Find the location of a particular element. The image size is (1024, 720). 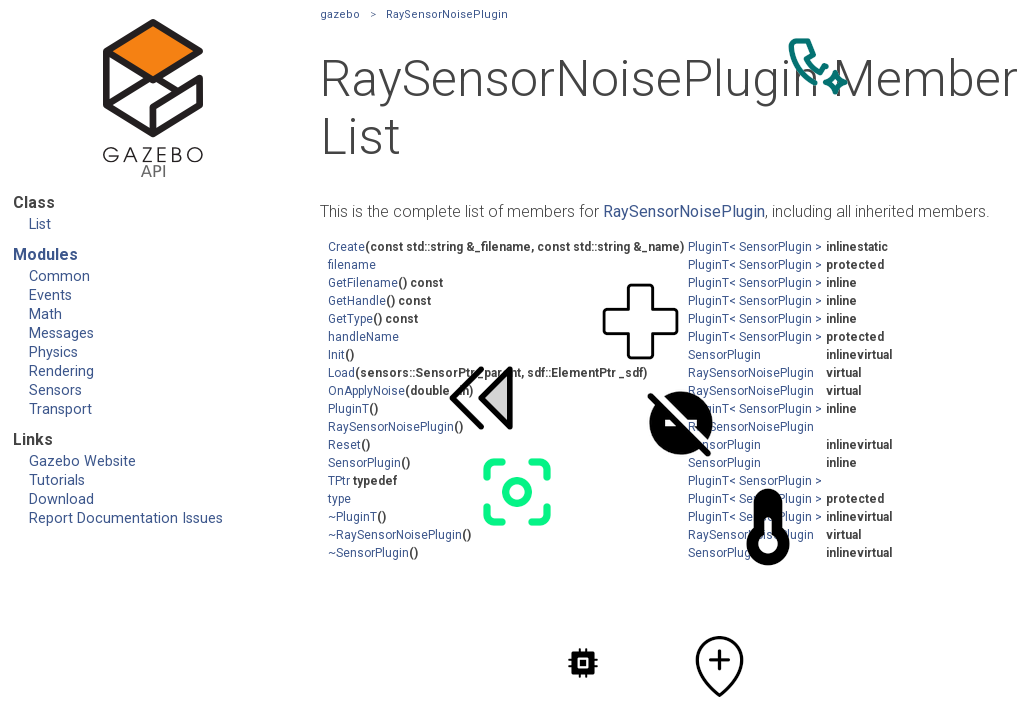

disable do not disturb mode is located at coordinates (681, 423).